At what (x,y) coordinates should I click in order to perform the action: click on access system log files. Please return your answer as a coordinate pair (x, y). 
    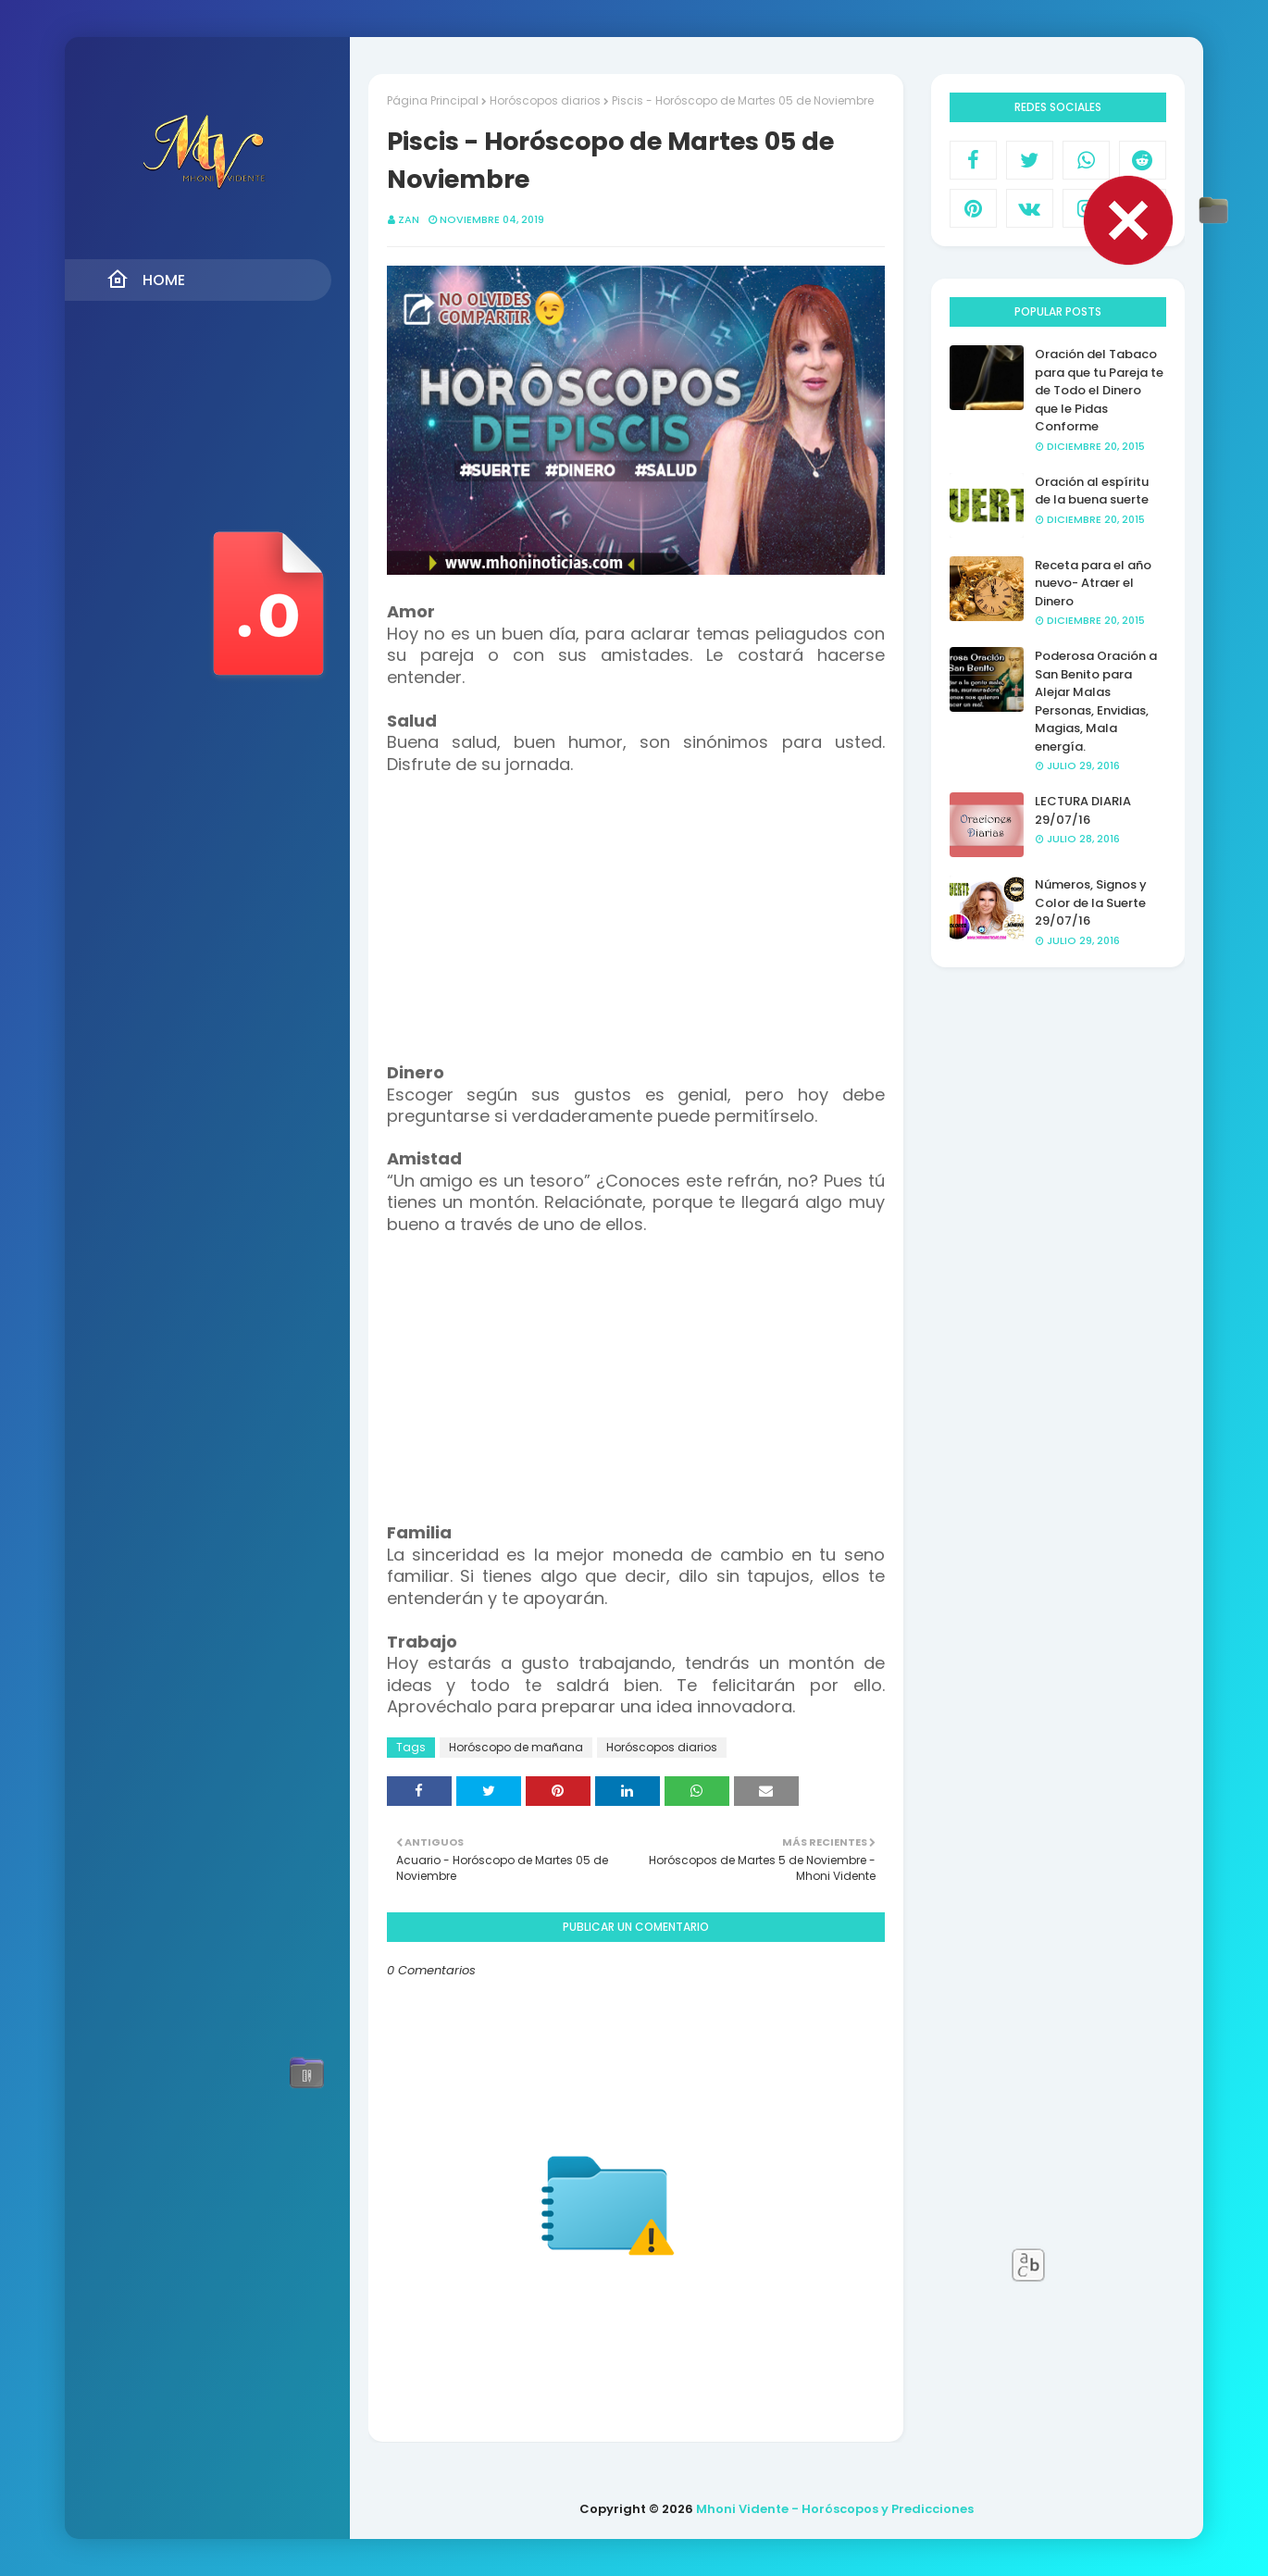
    Looking at the image, I should click on (606, 2206).